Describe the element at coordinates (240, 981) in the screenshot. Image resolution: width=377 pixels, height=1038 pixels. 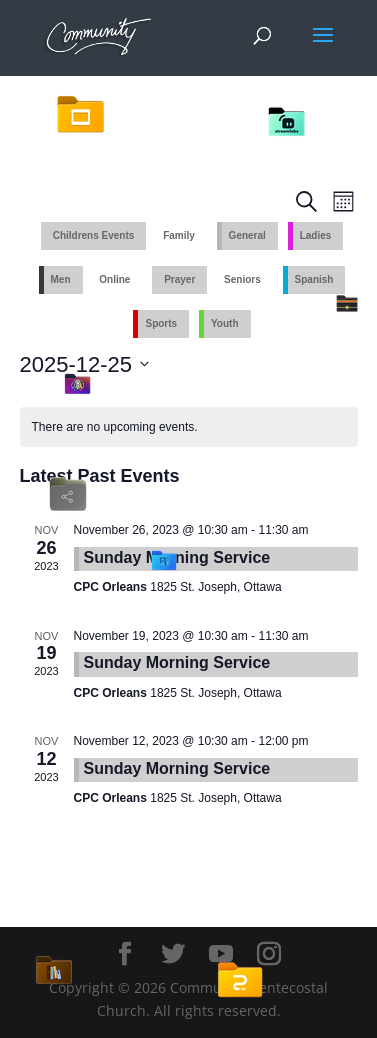
I see `open wondershare edrawproj project files folder` at that location.